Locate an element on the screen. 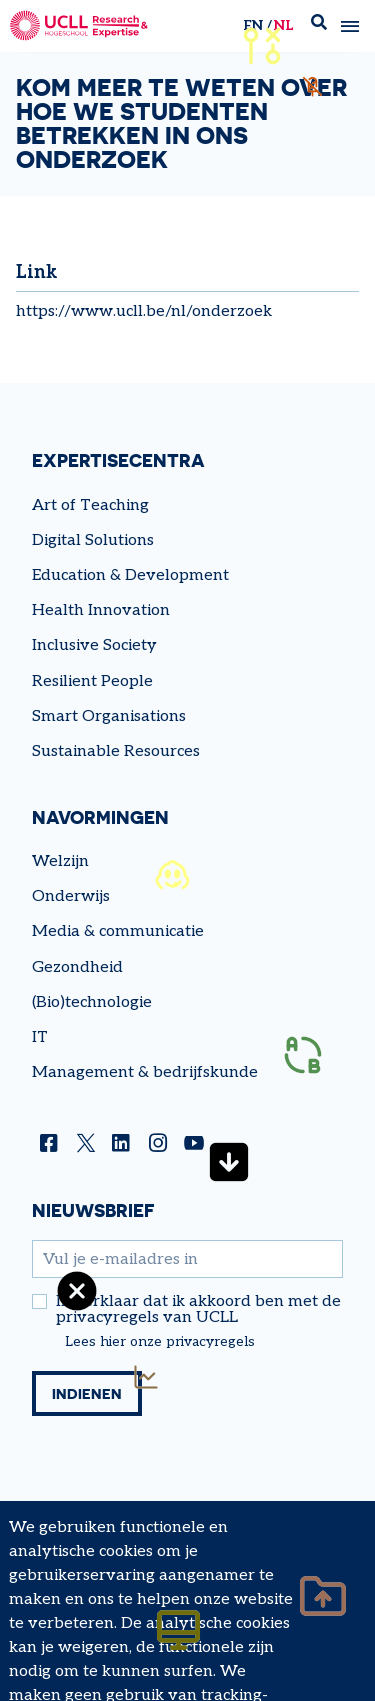 This screenshot has width=375, height=1701. download file or content is located at coordinates (229, 1162).